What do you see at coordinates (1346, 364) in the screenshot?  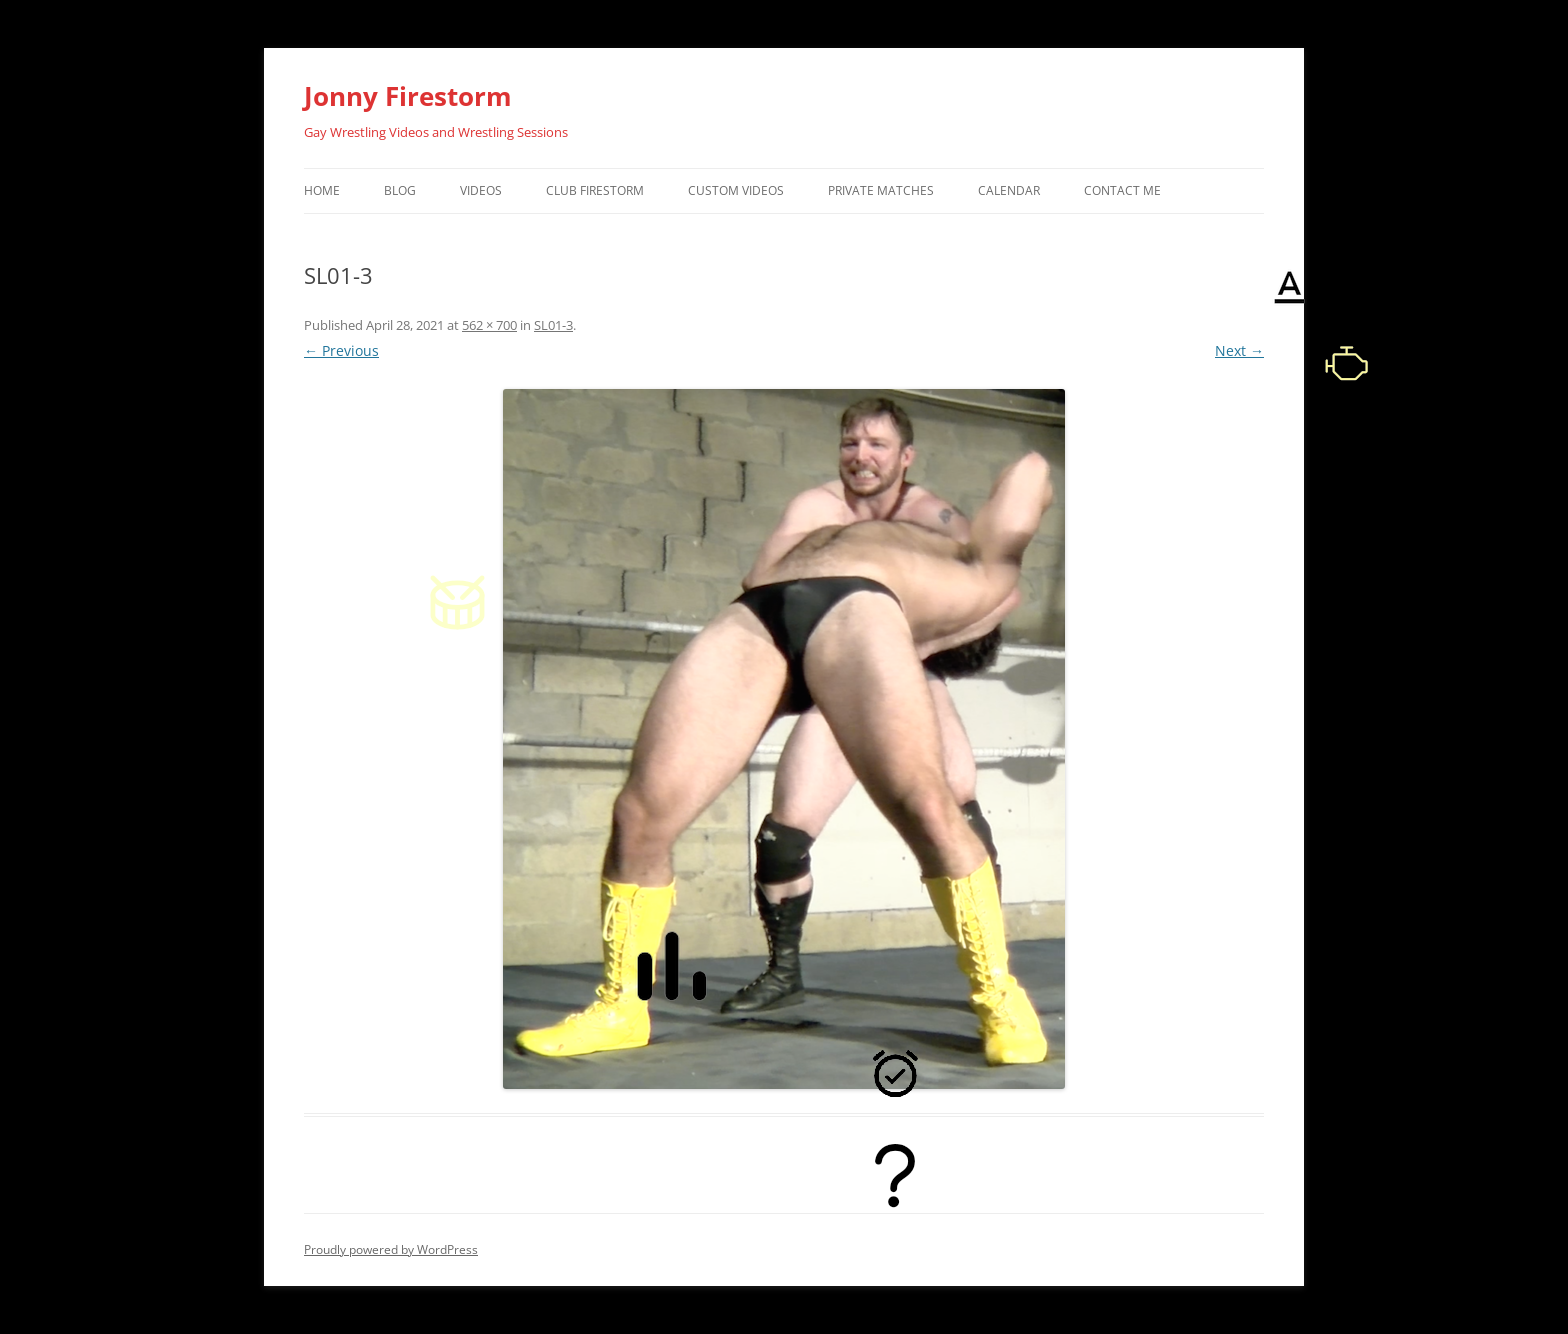 I see `view engine or vehicle diagnostics` at bounding box center [1346, 364].